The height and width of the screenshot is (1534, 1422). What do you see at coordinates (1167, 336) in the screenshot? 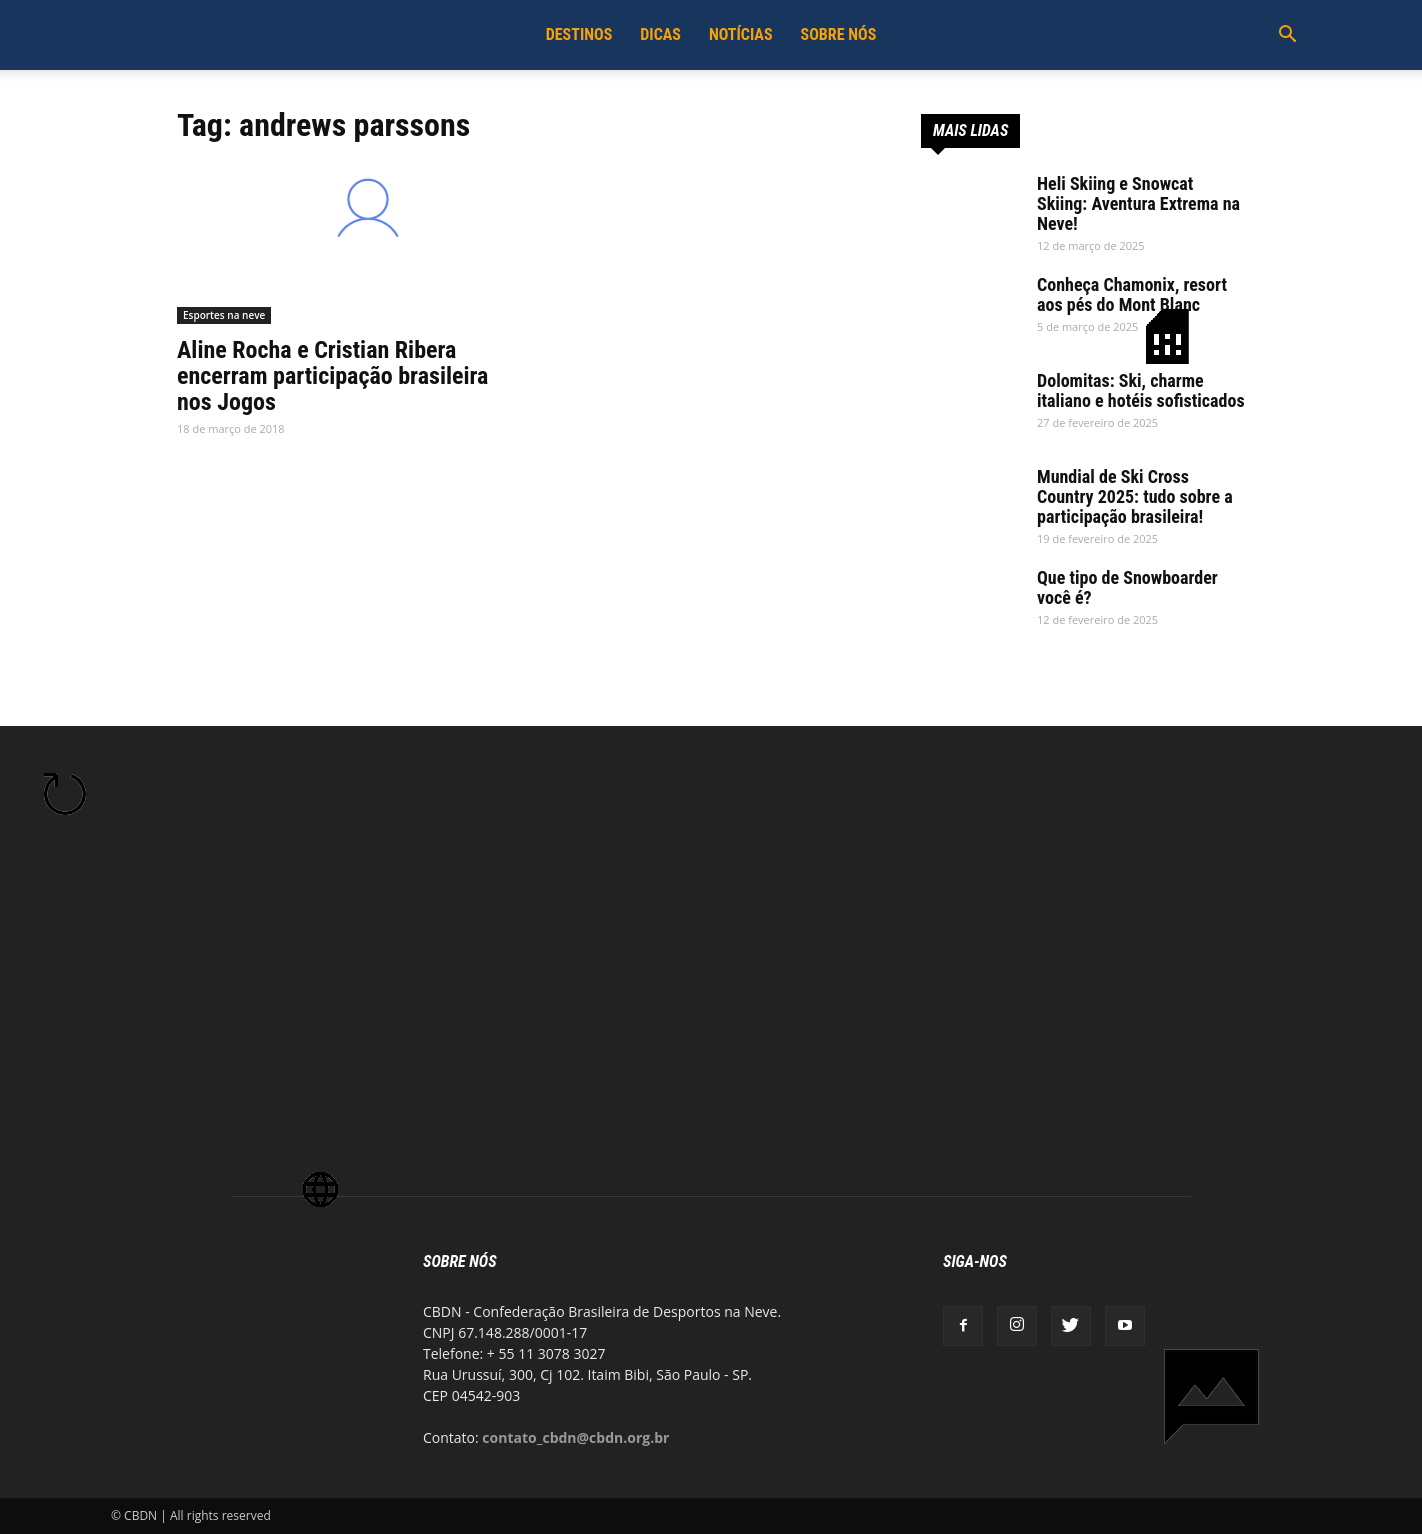
I see `view sim card information` at bounding box center [1167, 336].